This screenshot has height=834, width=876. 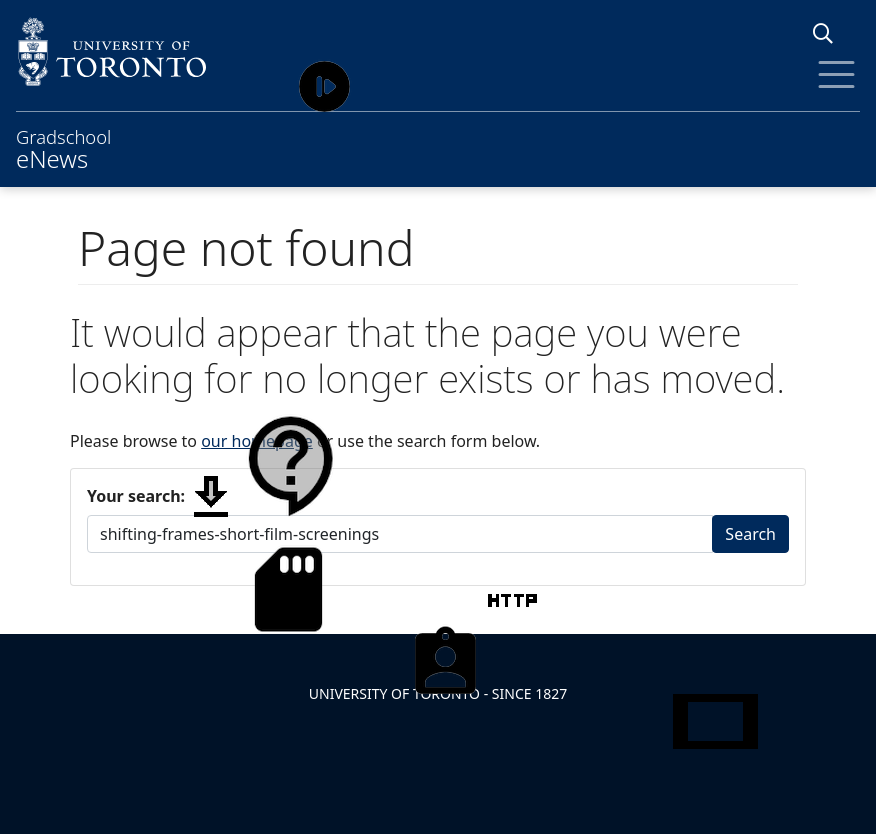 I want to click on switch device to landscape orientation, so click(x=715, y=721).